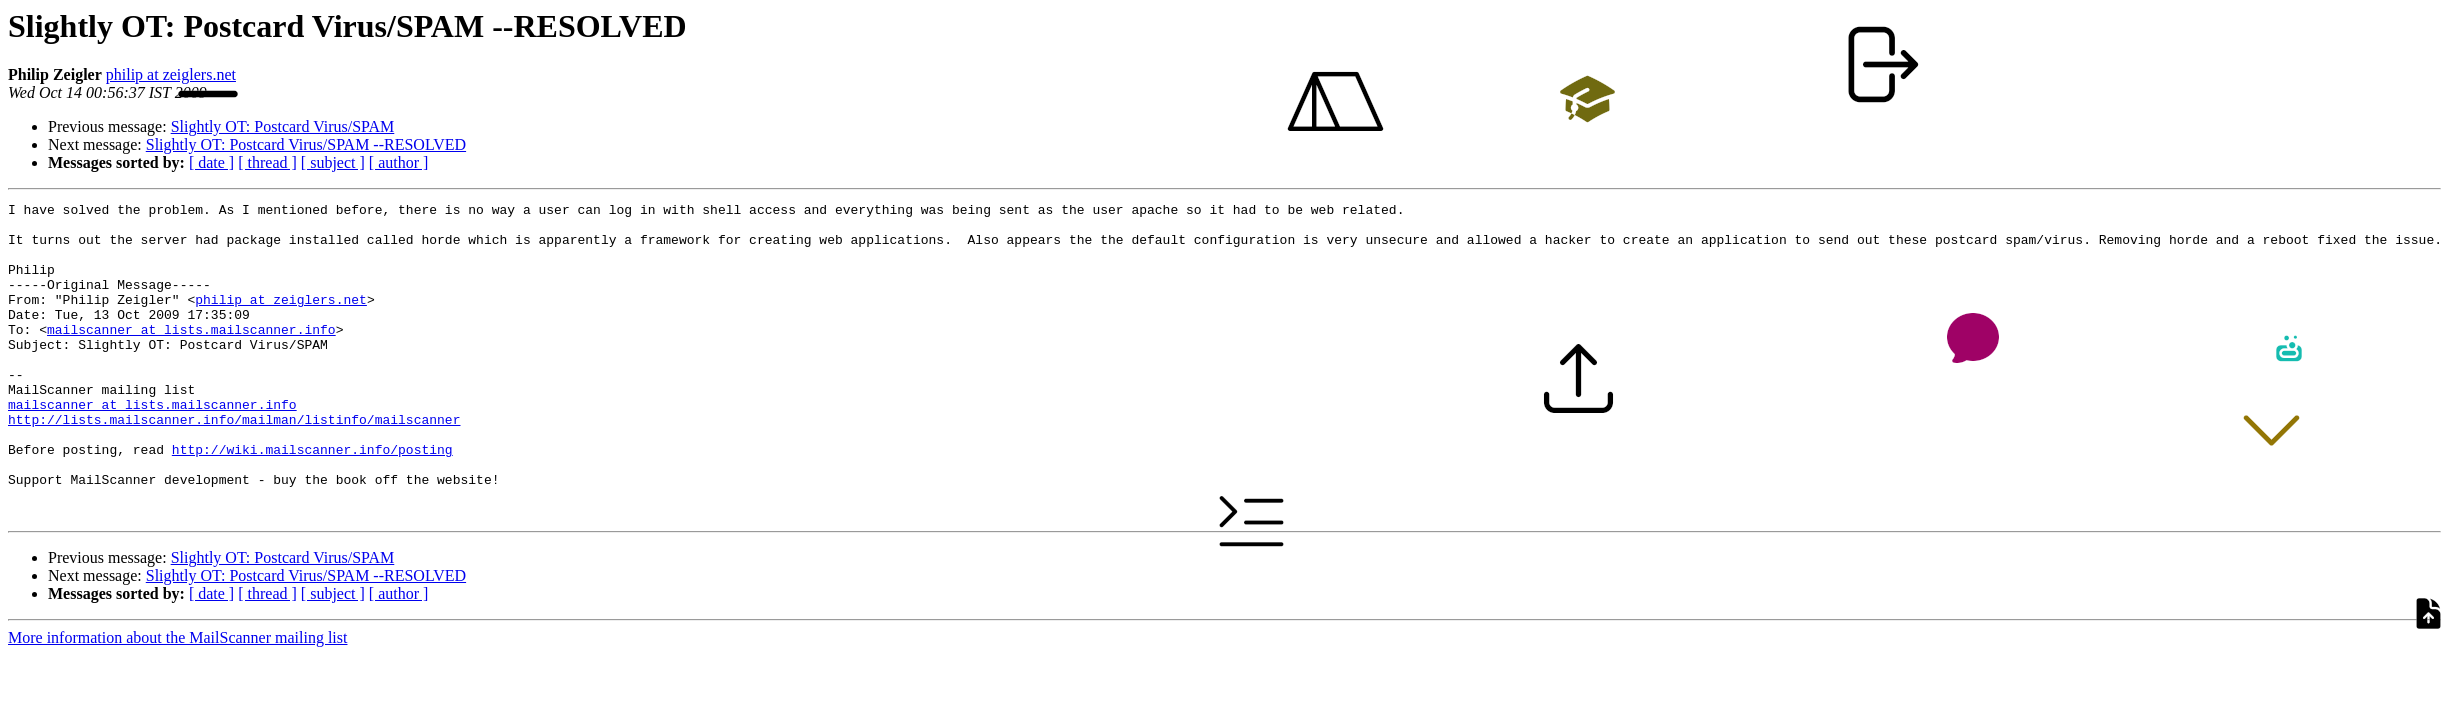  What do you see at coordinates (2428, 613) in the screenshot?
I see `upload a document` at bounding box center [2428, 613].